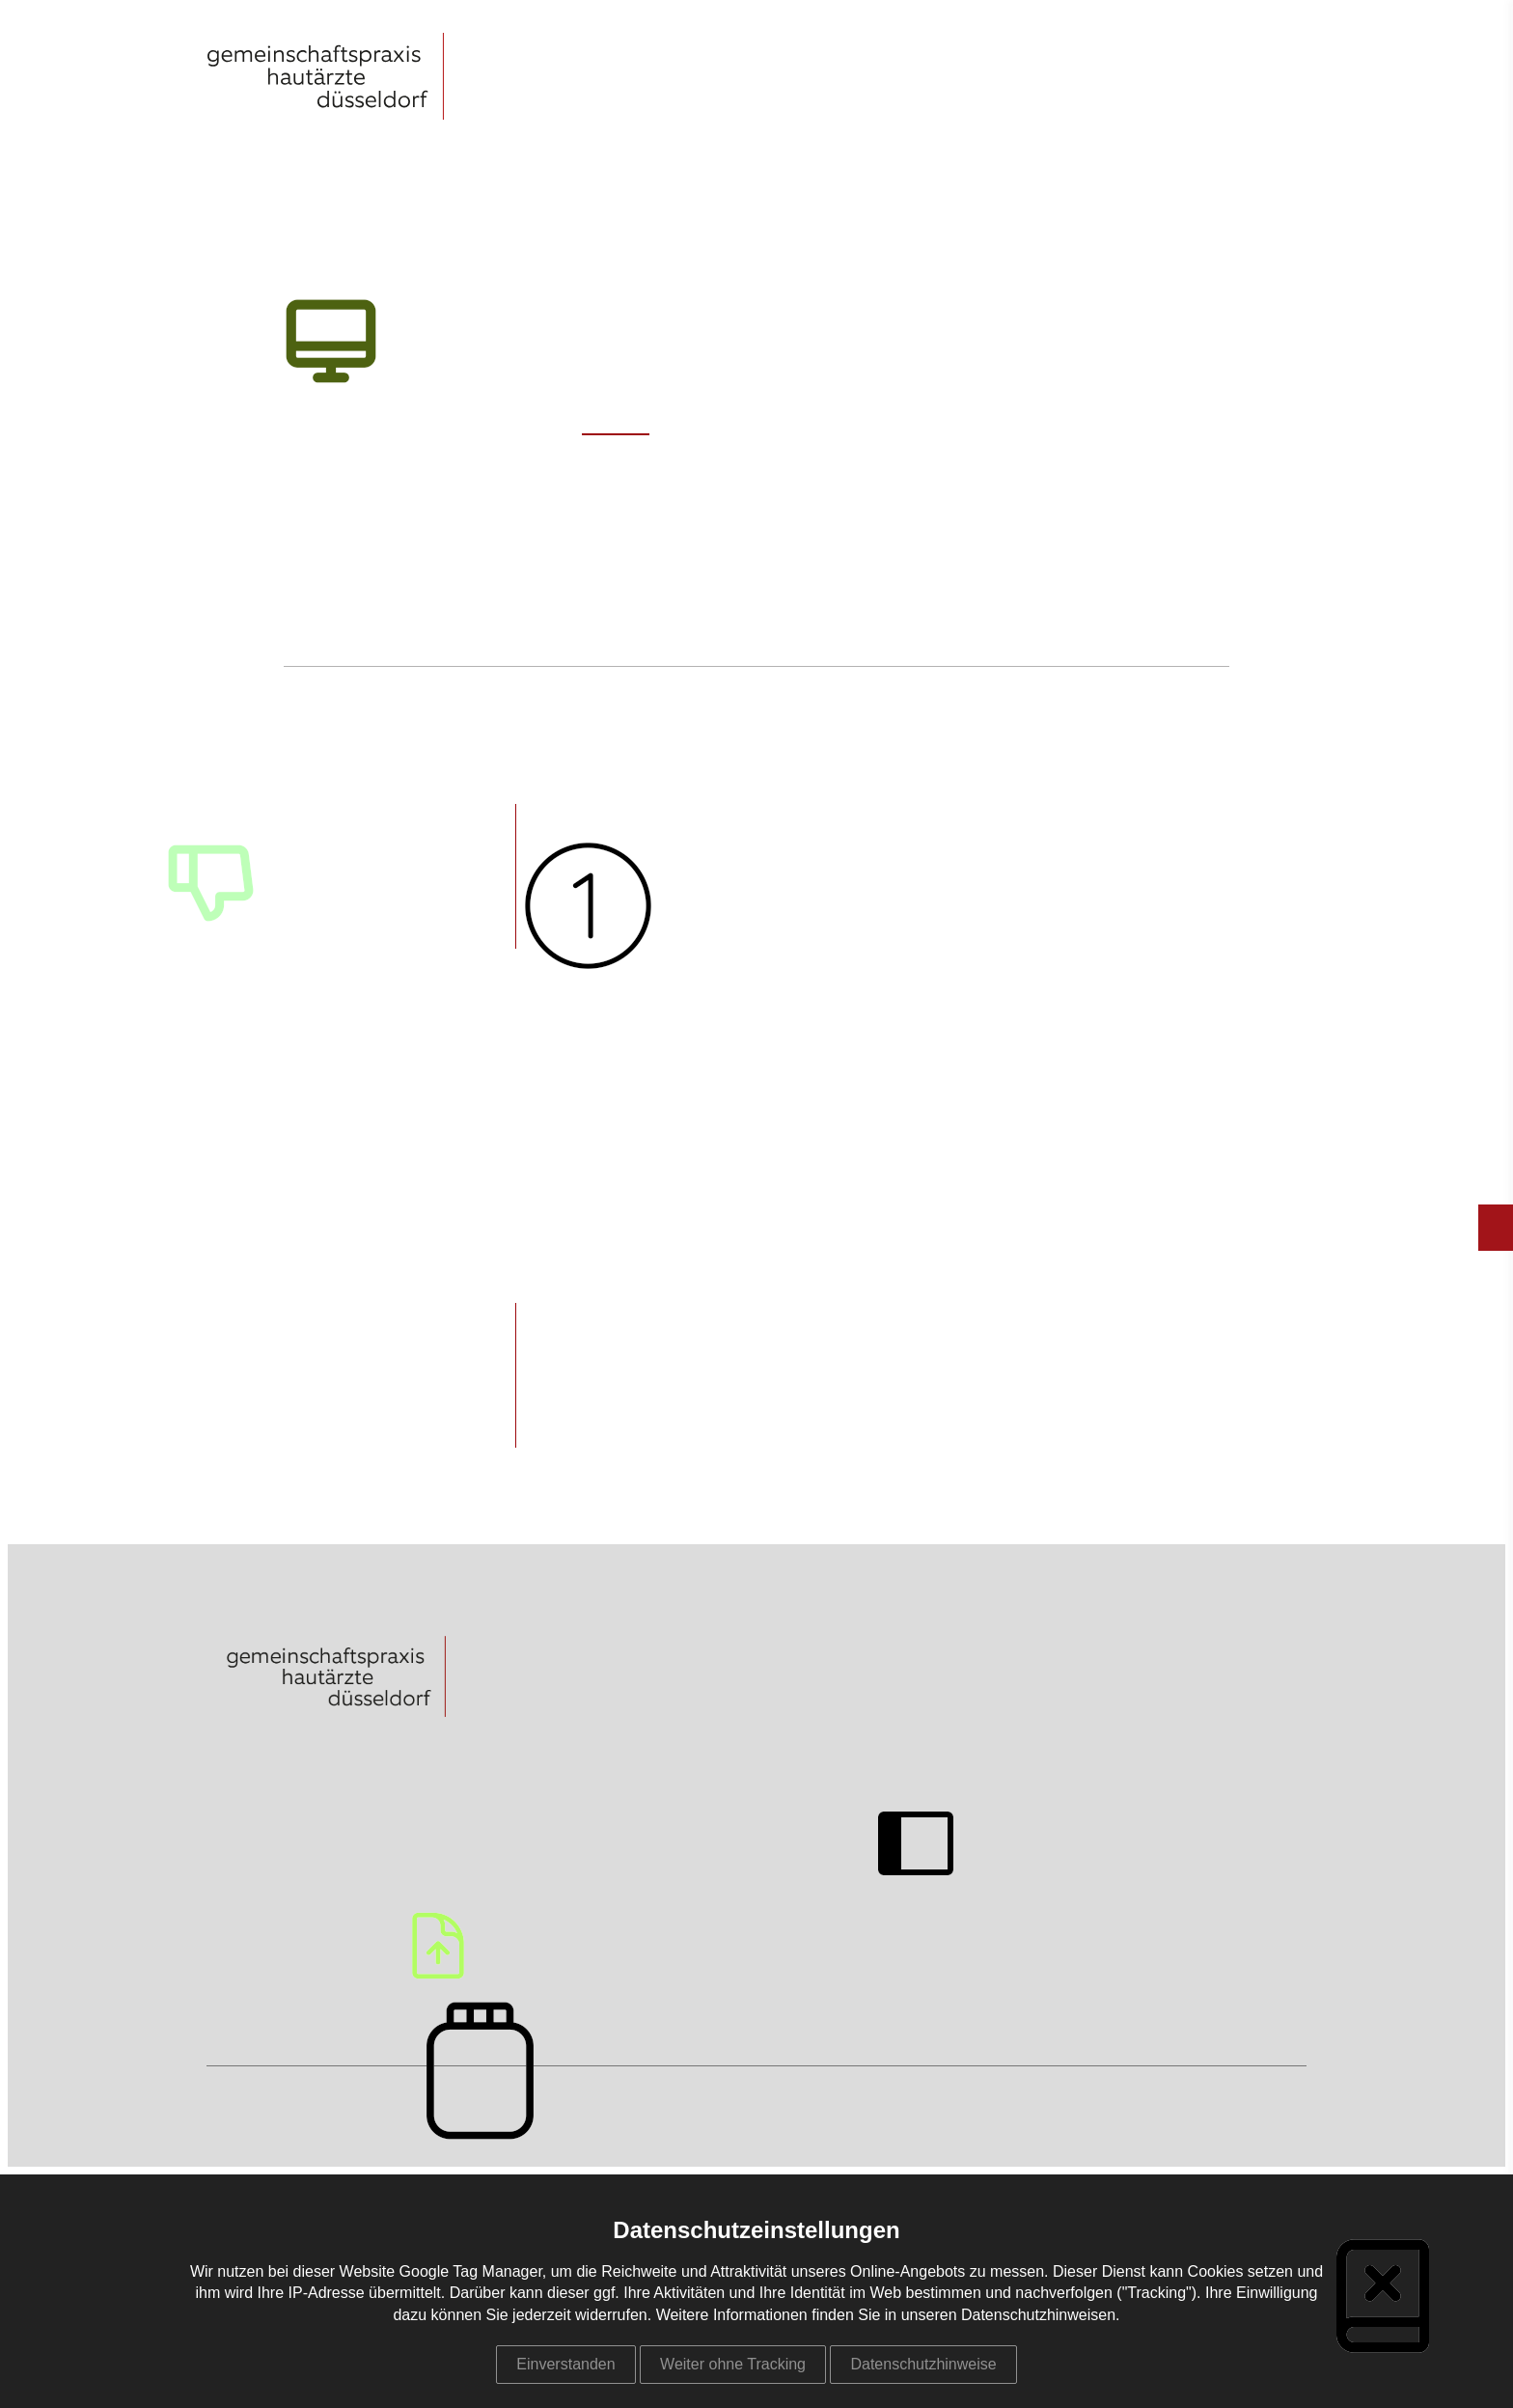 The width and height of the screenshot is (1513, 2408). What do you see at coordinates (480, 2070) in the screenshot?
I see `store or save items to a collection` at bounding box center [480, 2070].